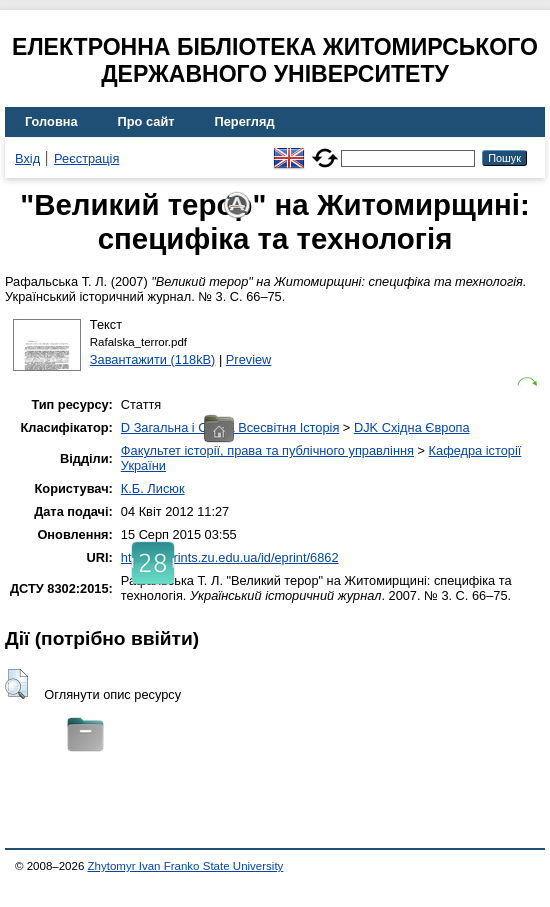  I want to click on access your home folder, so click(219, 428).